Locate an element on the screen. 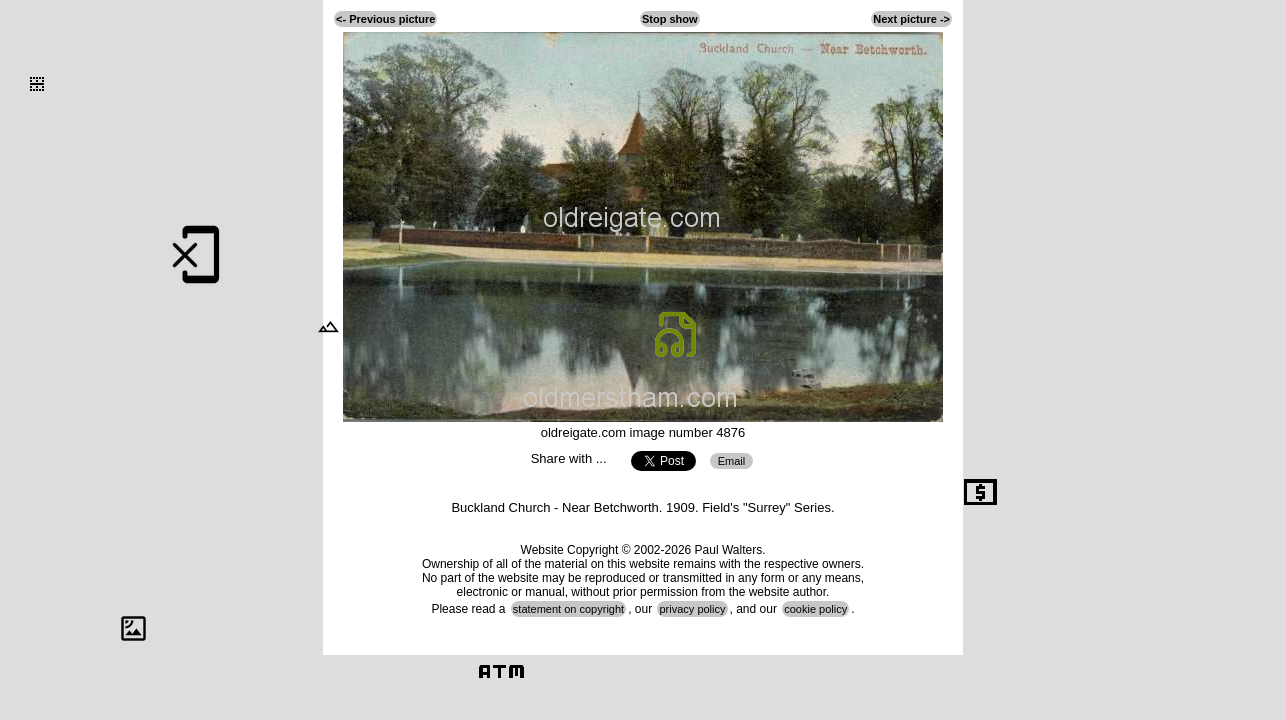 The width and height of the screenshot is (1286, 720). locate nearby ATM machines is located at coordinates (501, 671).